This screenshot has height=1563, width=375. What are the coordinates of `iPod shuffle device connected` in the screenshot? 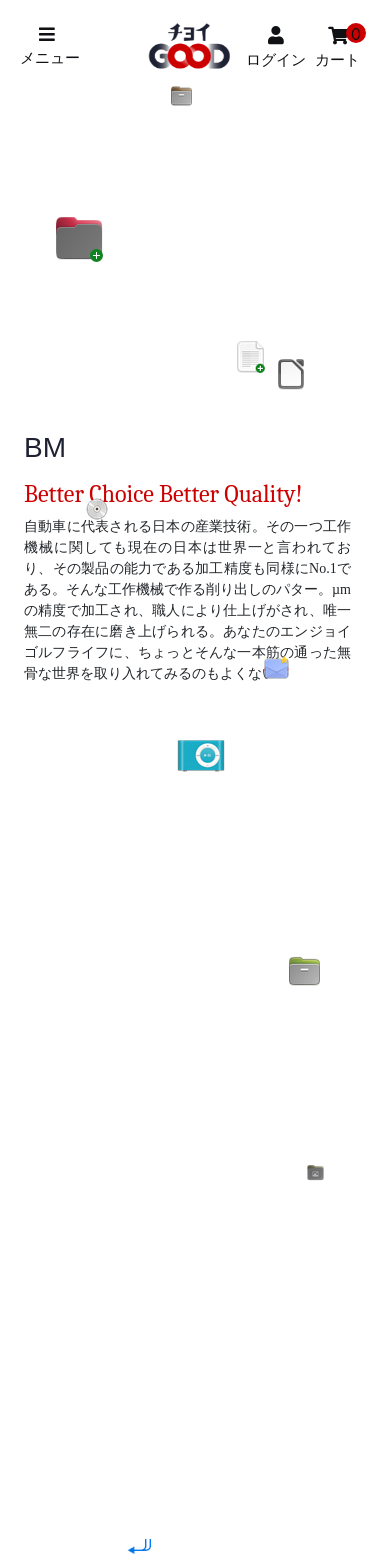 It's located at (201, 747).